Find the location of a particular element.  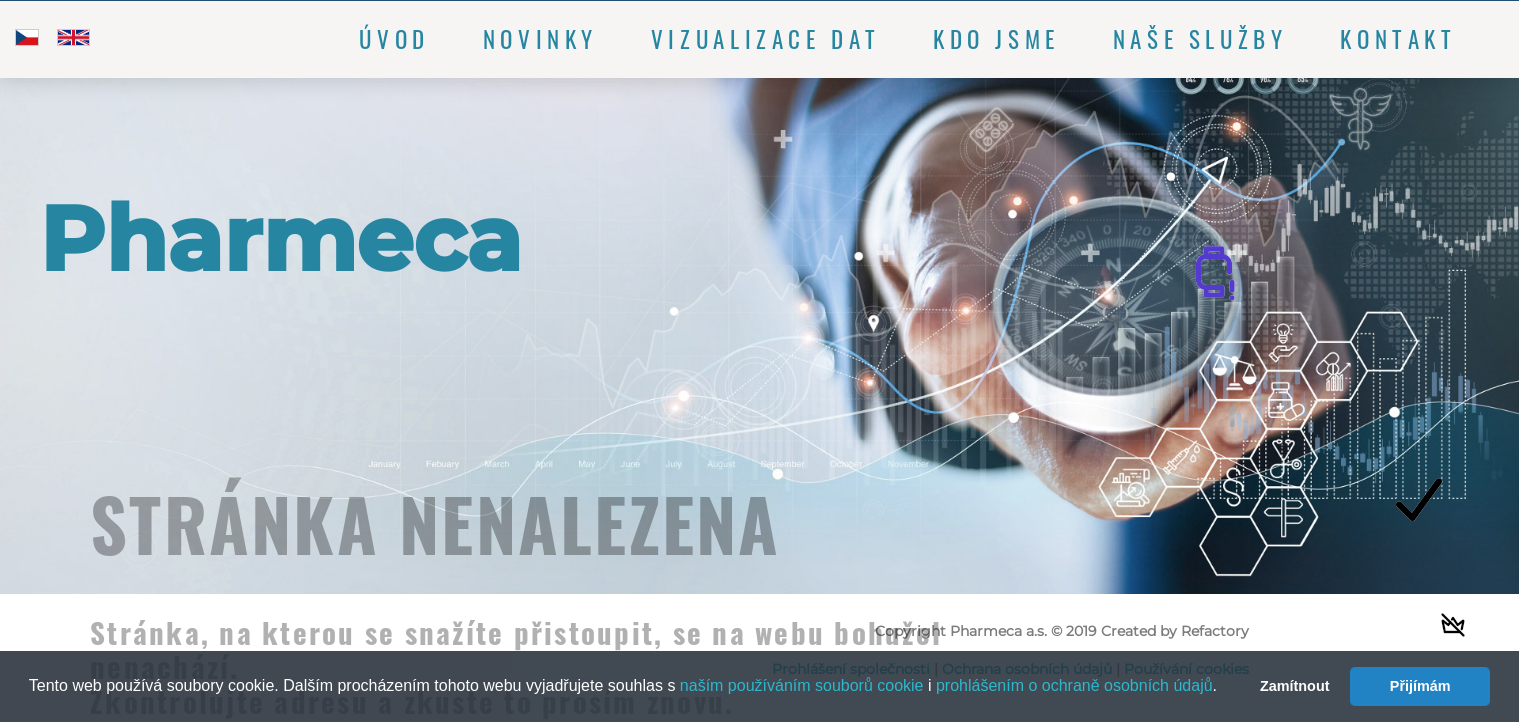

confirms a completed action or task is located at coordinates (1419, 498).